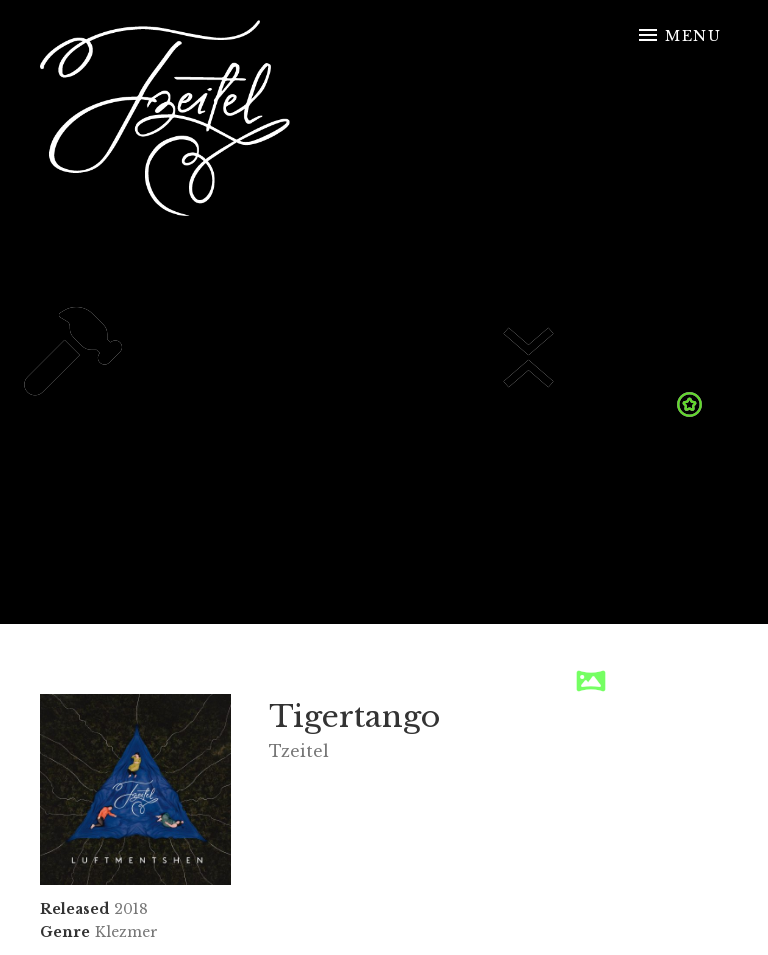  Describe the element at coordinates (528, 357) in the screenshot. I see `collapse an expanded section or panel` at that location.